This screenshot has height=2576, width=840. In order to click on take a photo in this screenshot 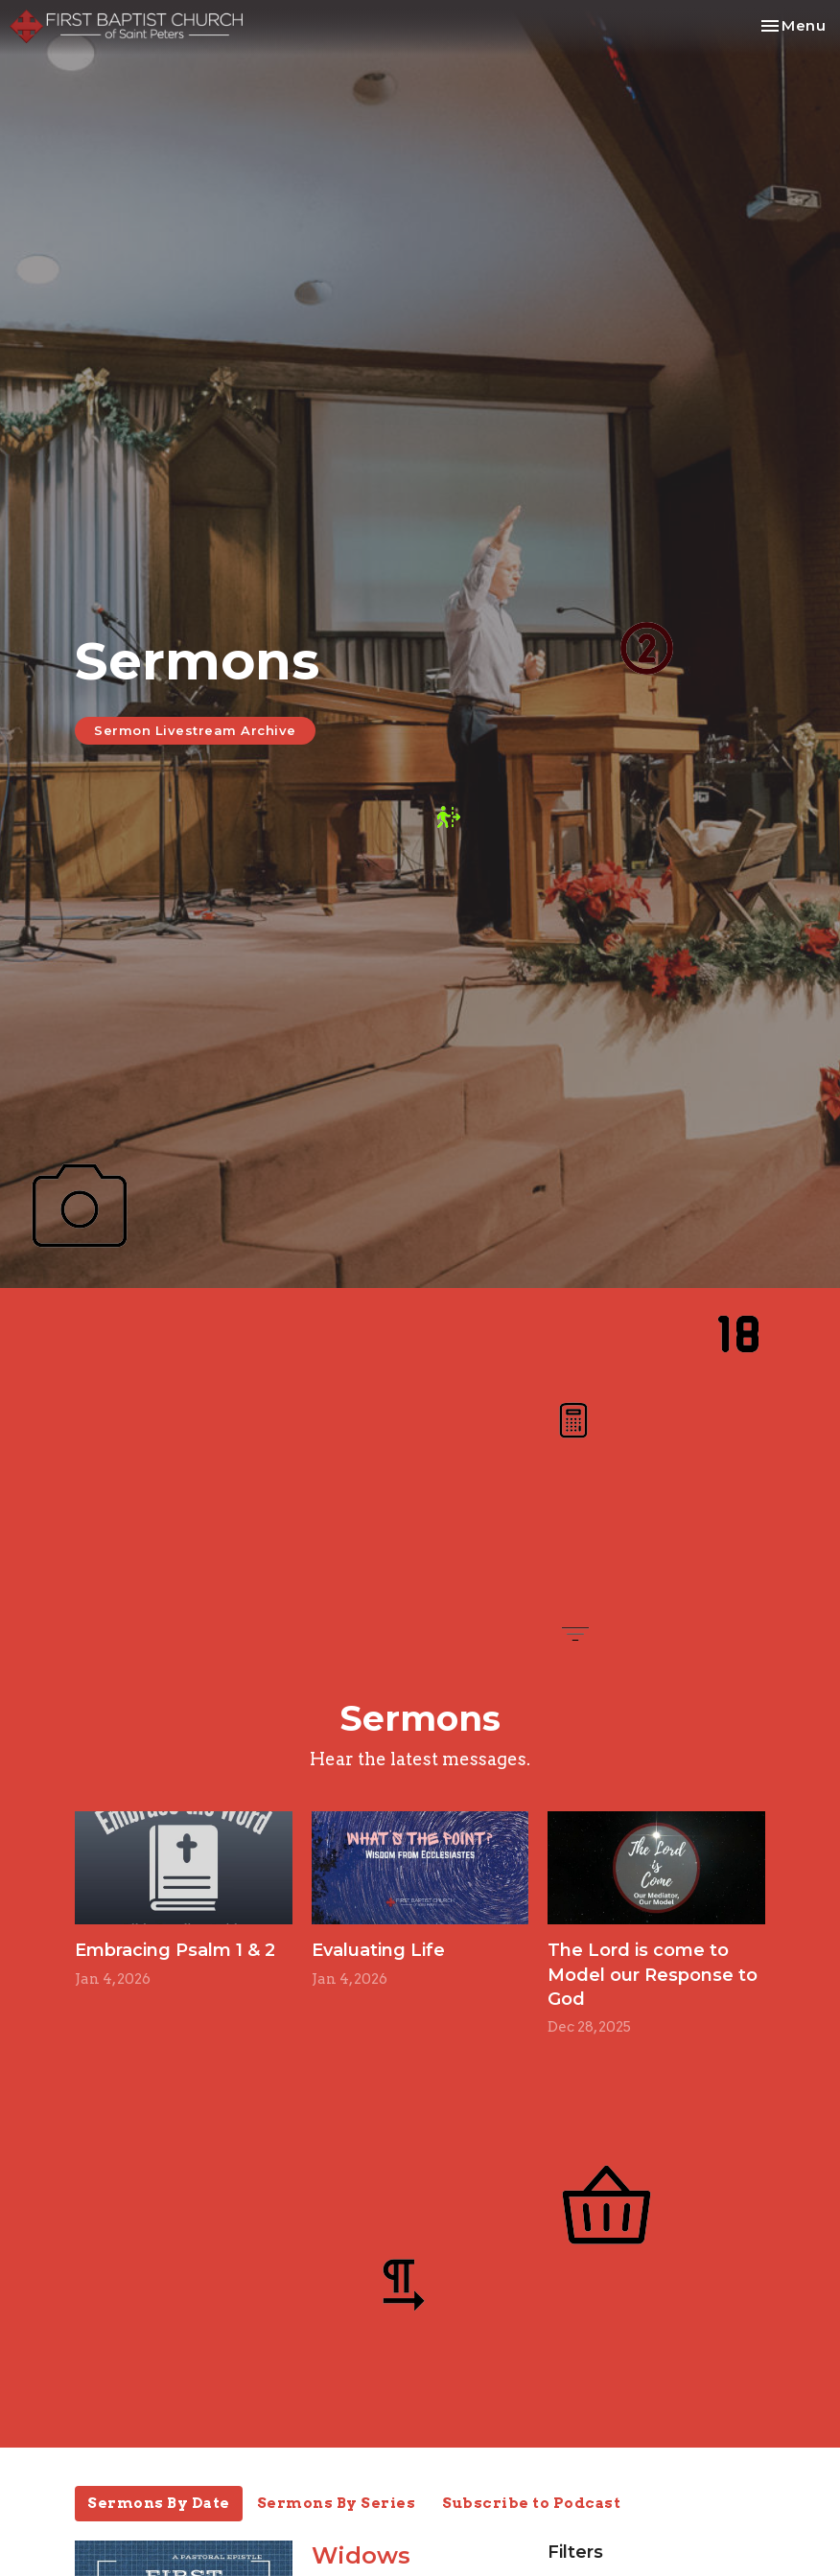, I will do `click(80, 1208)`.